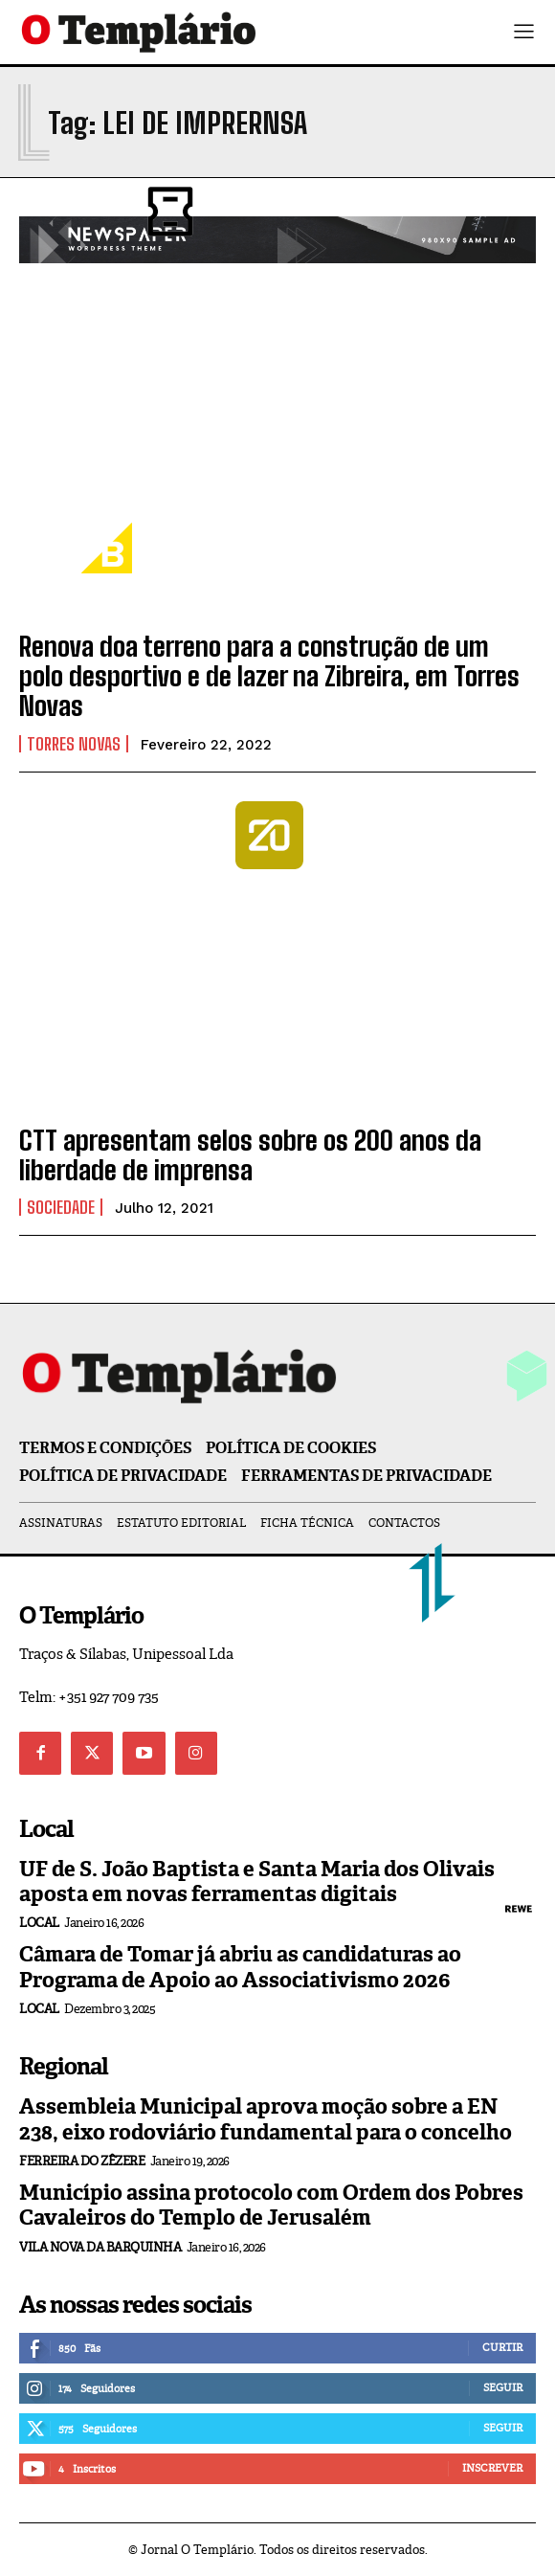 The width and height of the screenshot is (555, 2576). What do you see at coordinates (170, 212) in the screenshot?
I see `view available coupons or discounts` at bounding box center [170, 212].